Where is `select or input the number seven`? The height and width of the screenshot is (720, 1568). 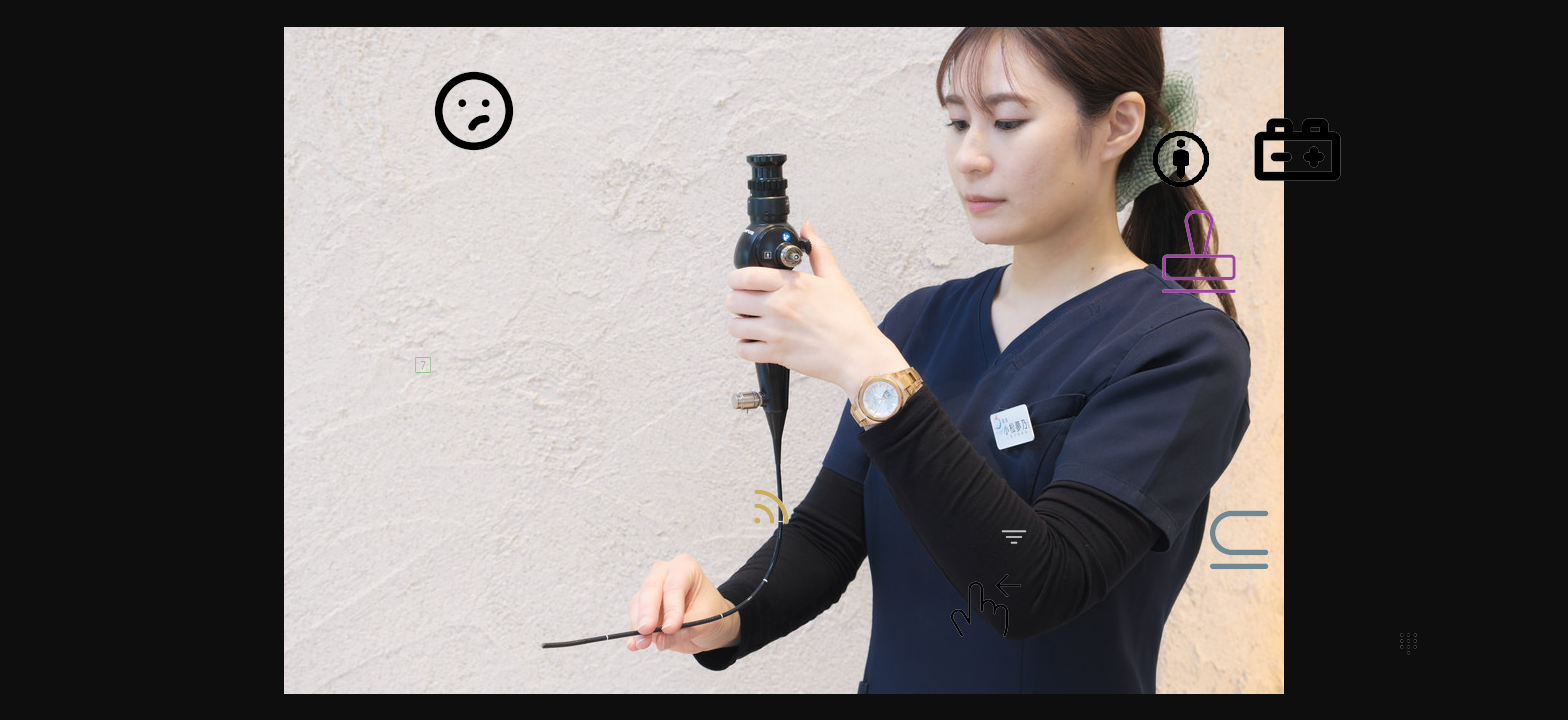
select or input the number seven is located at coordinates (423, 365).